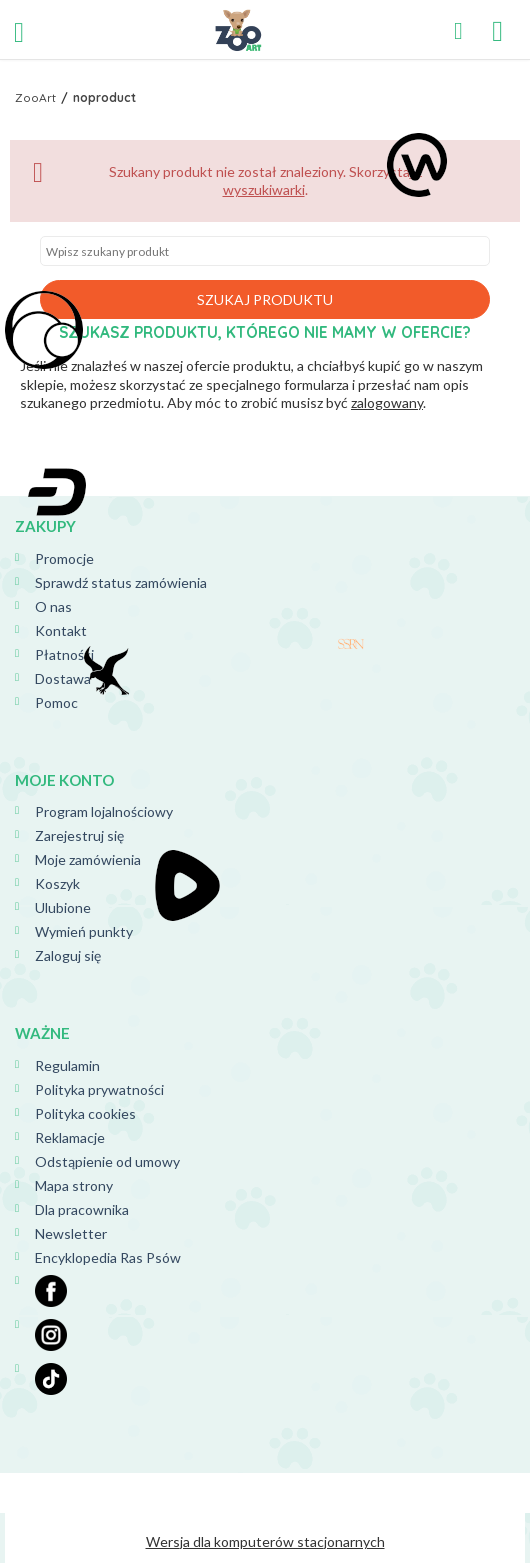 The height and width of the screenshot is (1563, 530). I want to click on falcon framework logo, so click(106, 670).